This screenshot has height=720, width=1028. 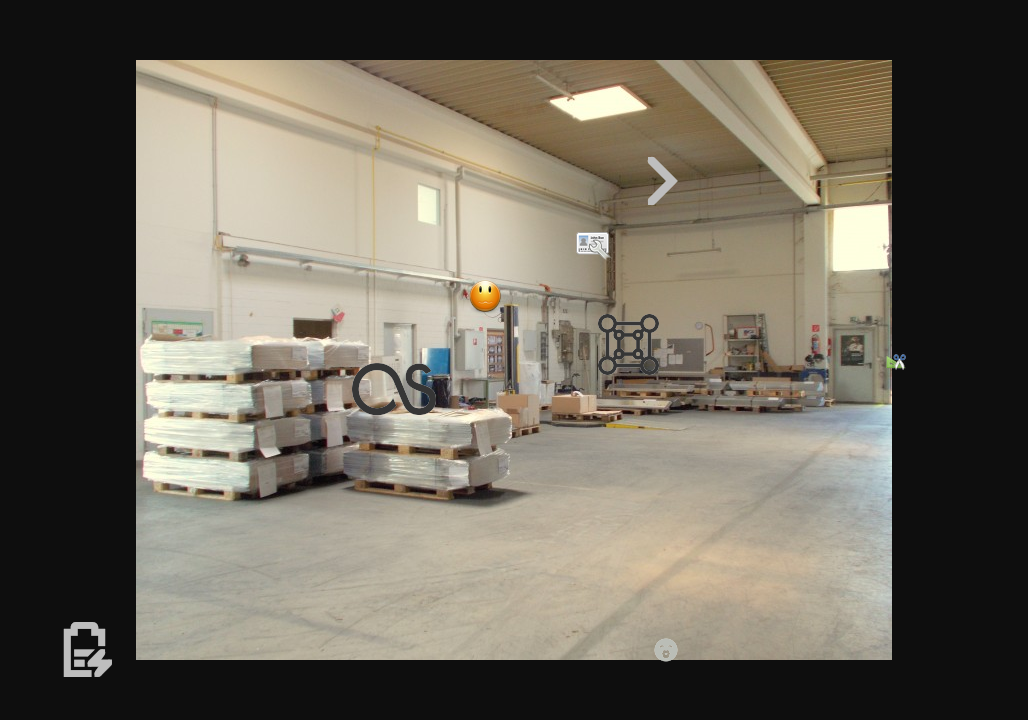 What do you see at coordinates (895, 360) in the screenshot?
I see `access utility and accessory applications` at bounding box center [895, 360].